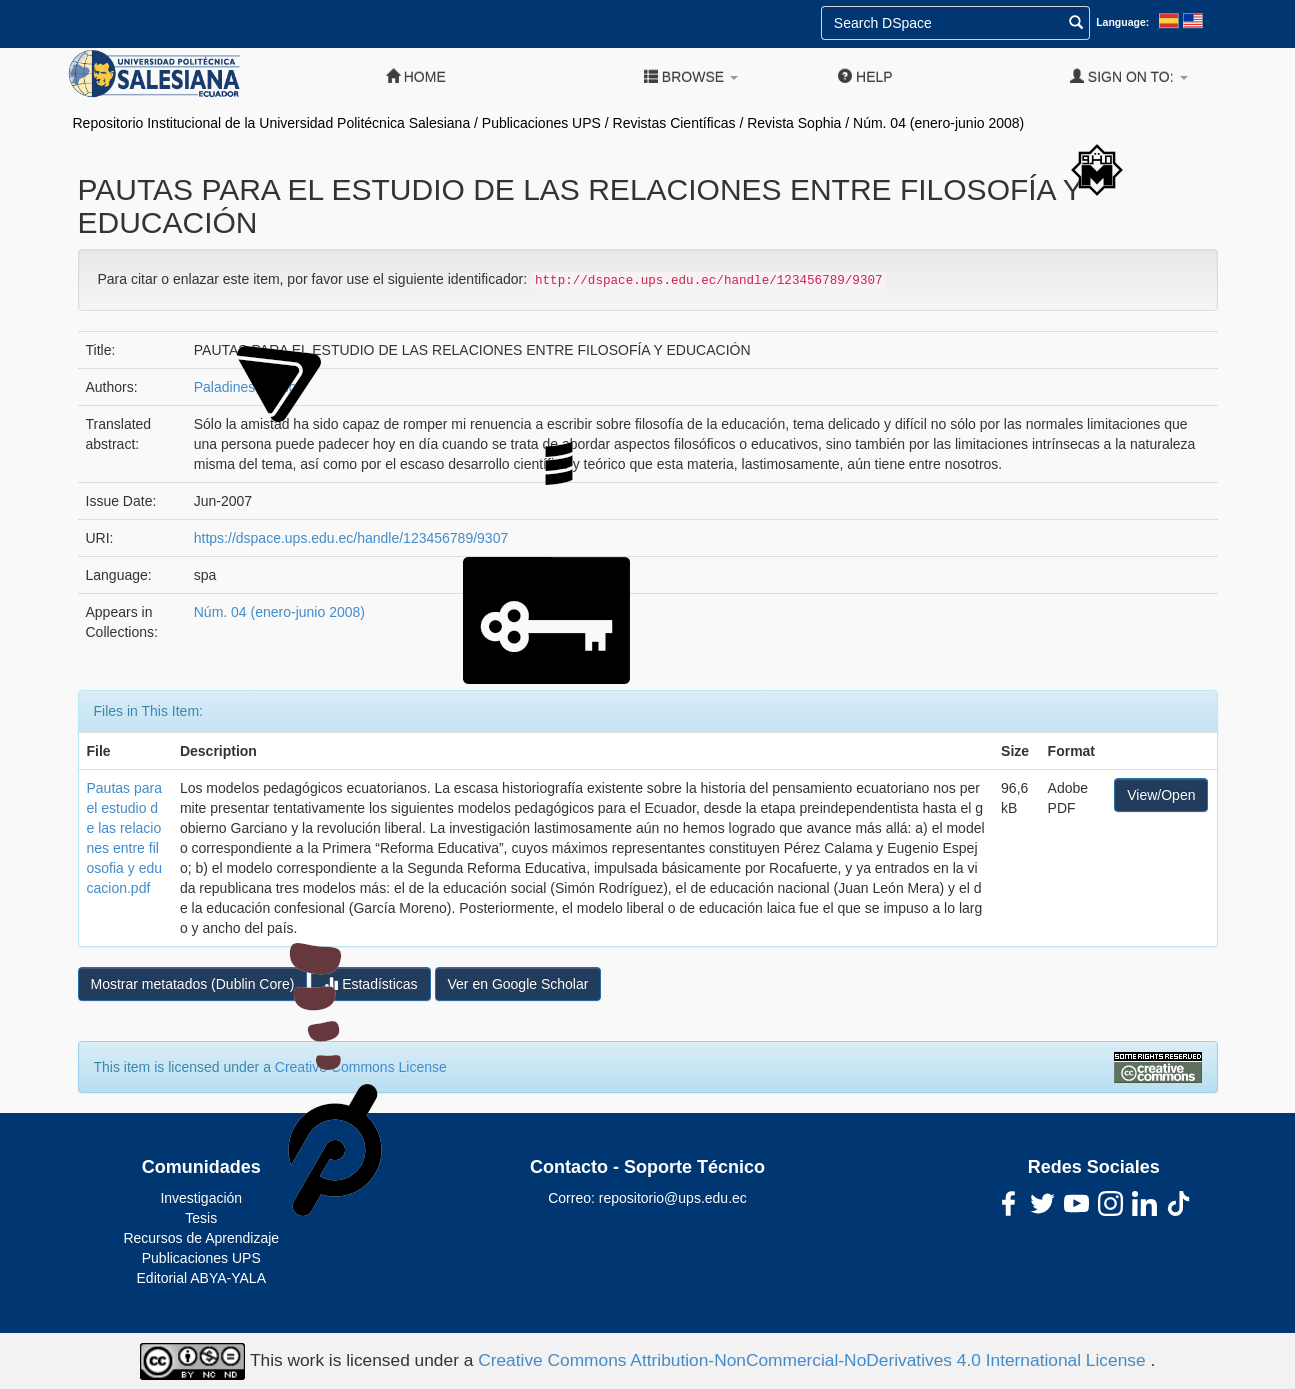 The image size is (1295, 1389). Describe the element at coordinates (279, 384) in the screenshot. I see `open ProtonVPN app` at that location.